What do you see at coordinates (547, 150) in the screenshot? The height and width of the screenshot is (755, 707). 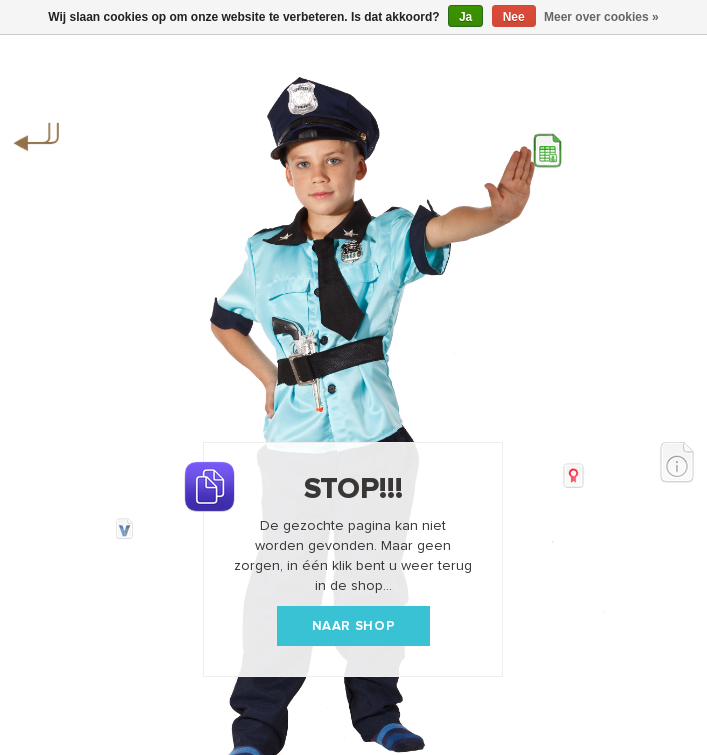 I see `open an opendocument spreadsheet file` at bounding box center [547, 150].